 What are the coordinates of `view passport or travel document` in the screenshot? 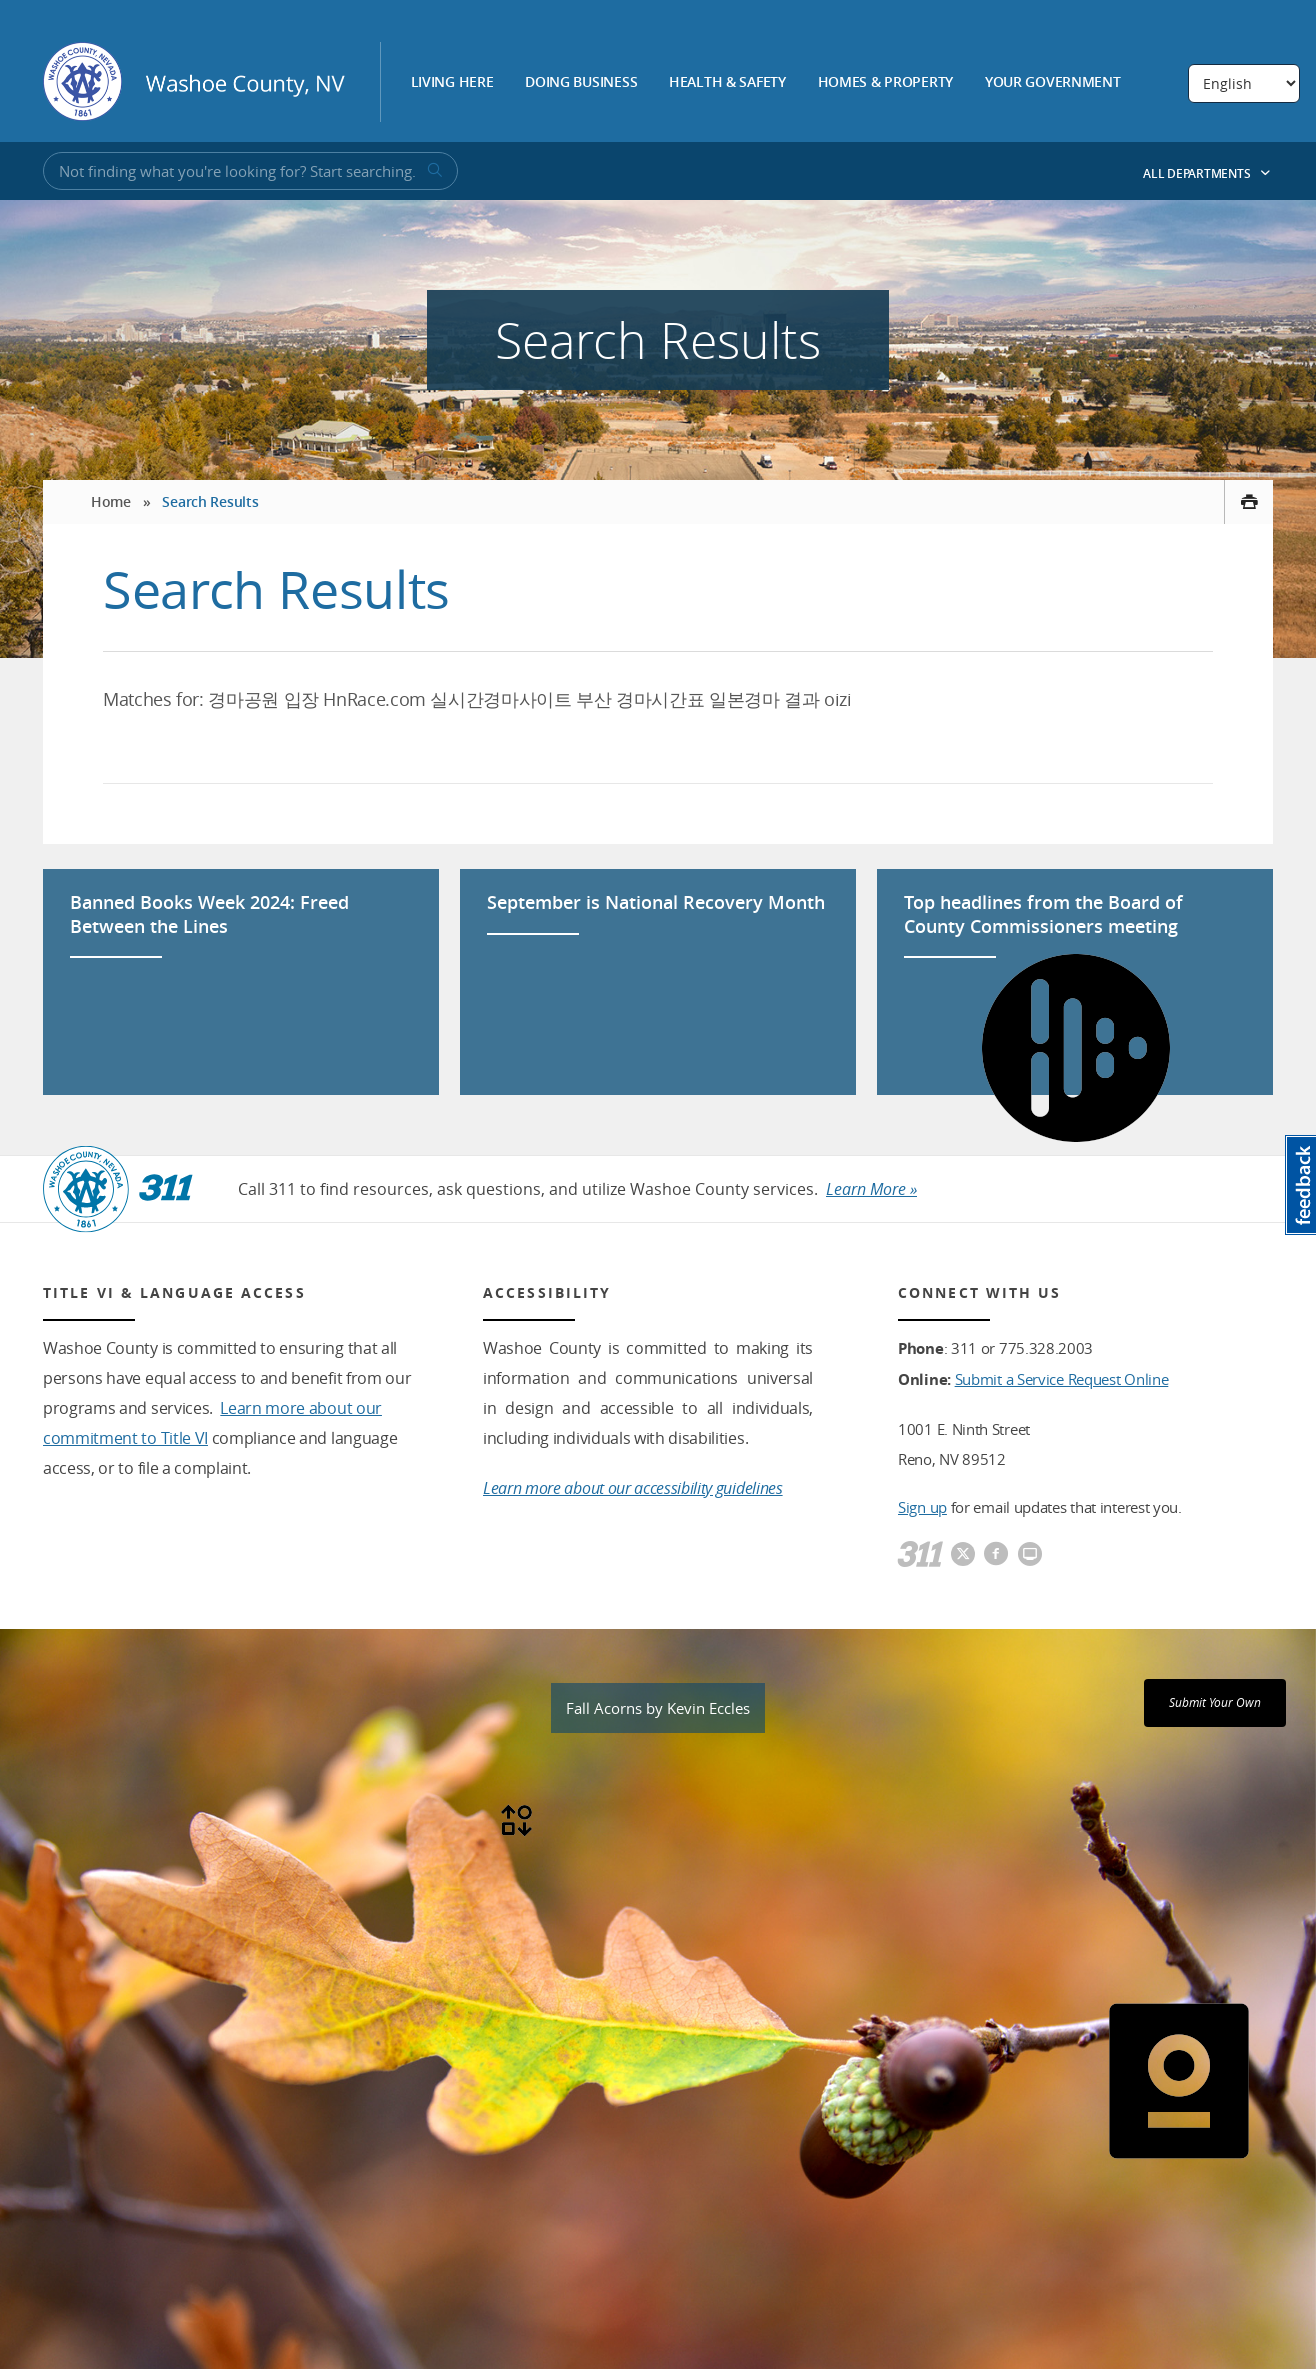 It's located at (1179, 2081).